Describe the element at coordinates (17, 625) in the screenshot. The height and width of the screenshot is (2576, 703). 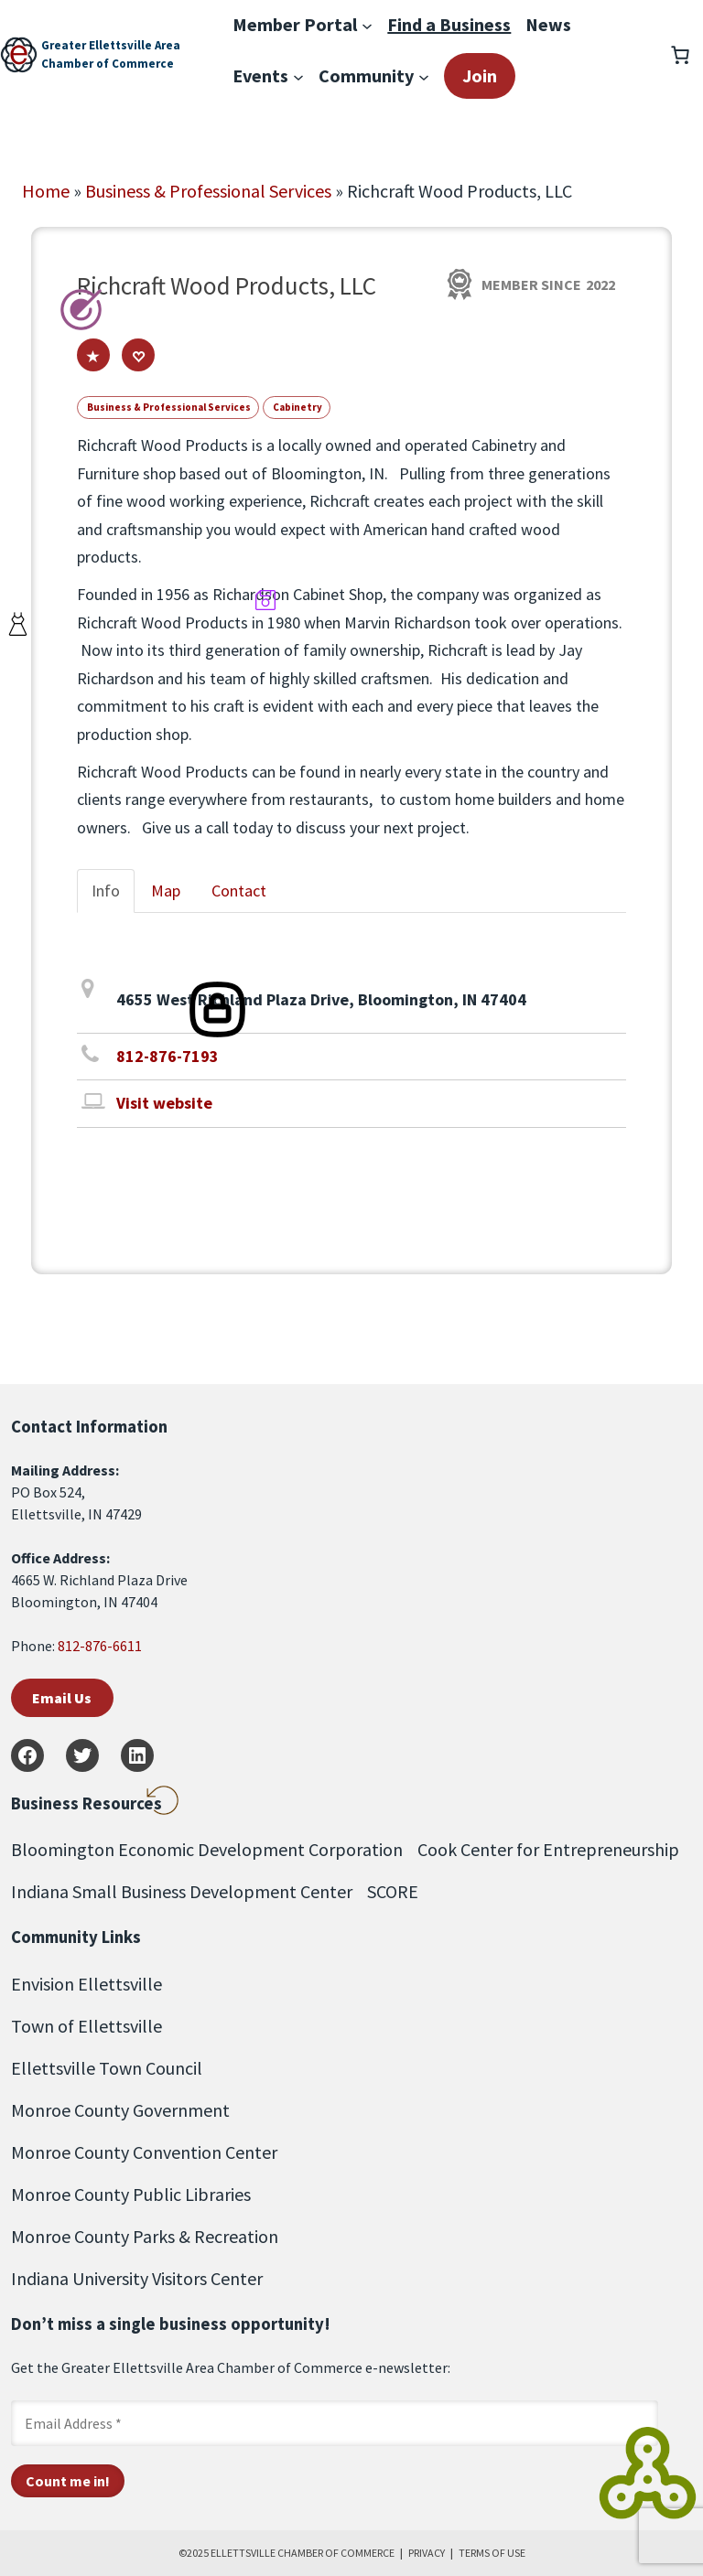
I see `browse women's clothing` at that location.